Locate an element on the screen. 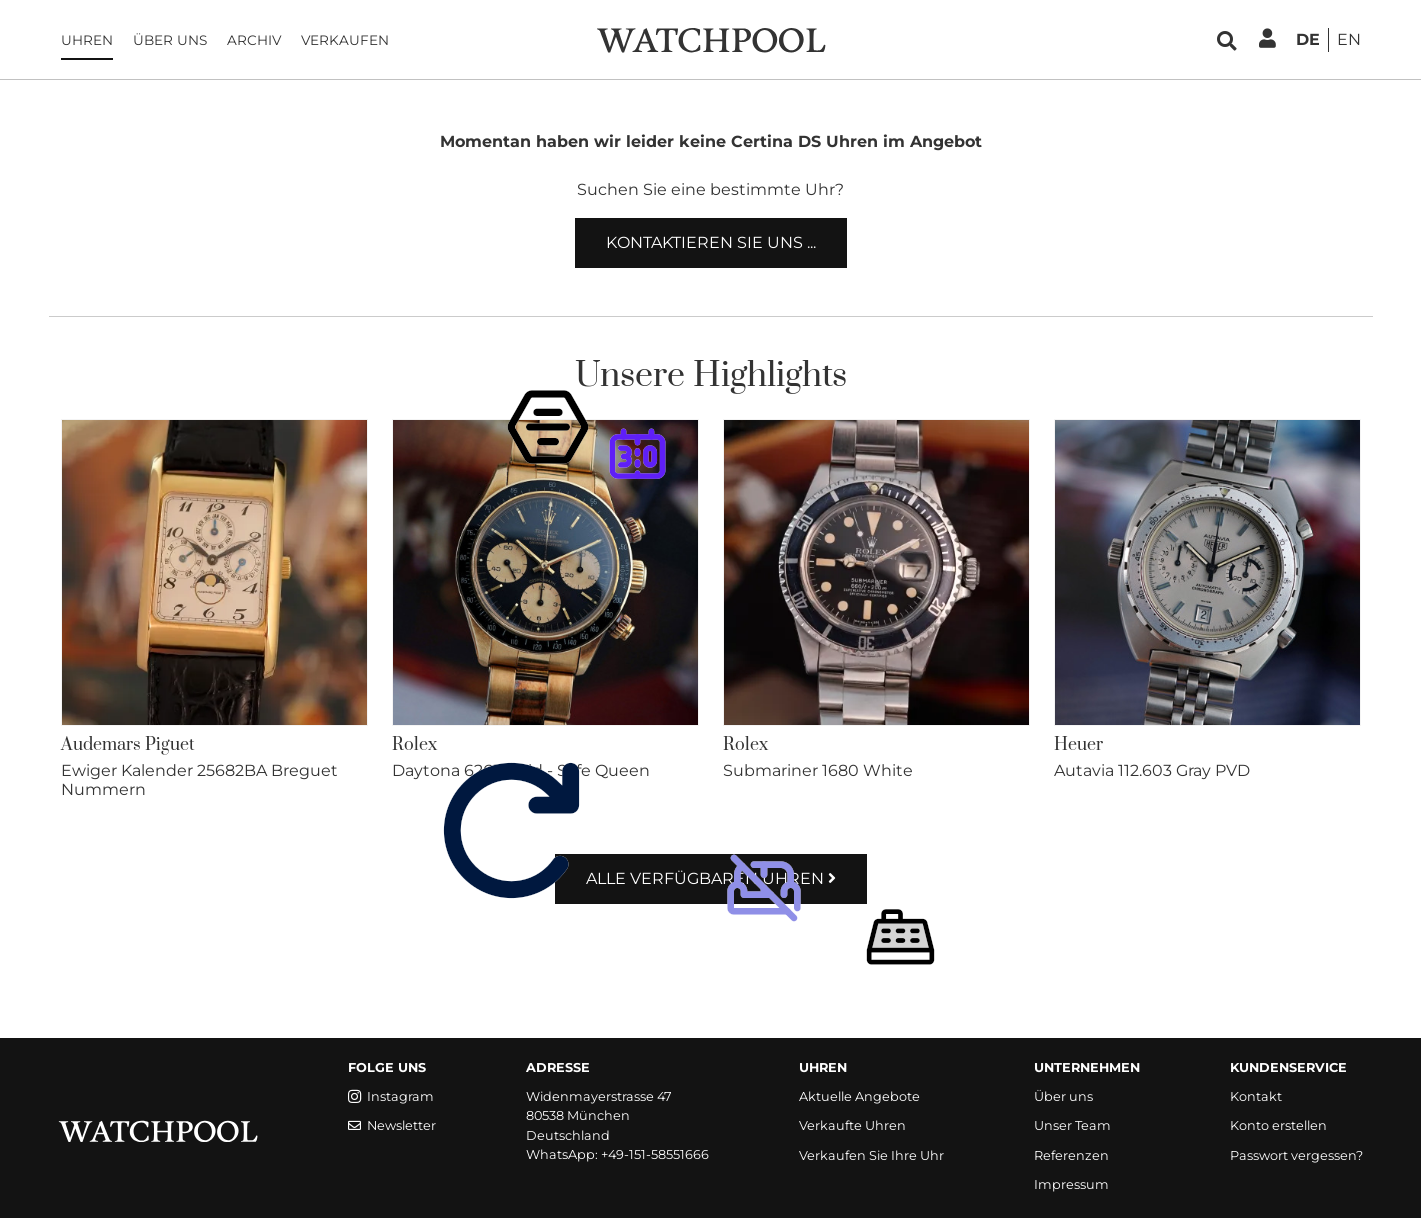 The height and width of the screenshot is (1218, 1421). indicates furniture or seating is unavailable is located at coordinates (764, 888).